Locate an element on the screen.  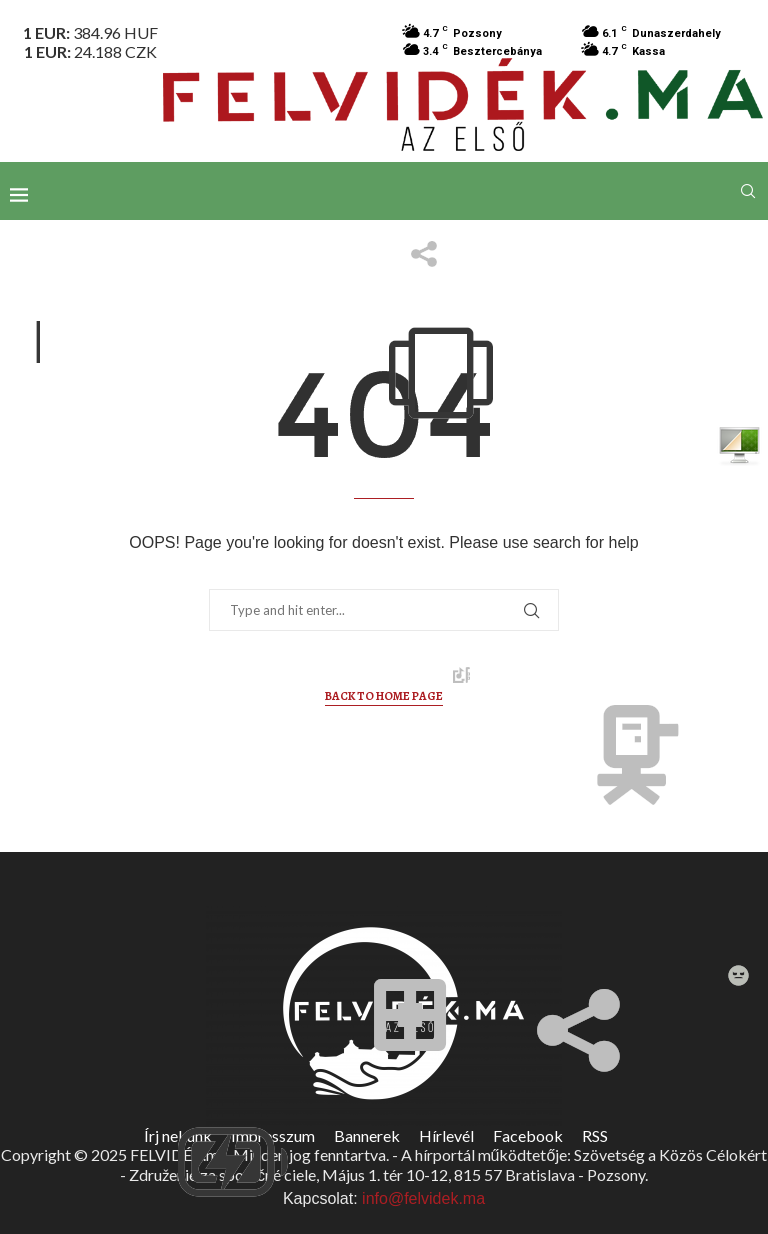
fit content to window is located at coordinates (410, 1015).